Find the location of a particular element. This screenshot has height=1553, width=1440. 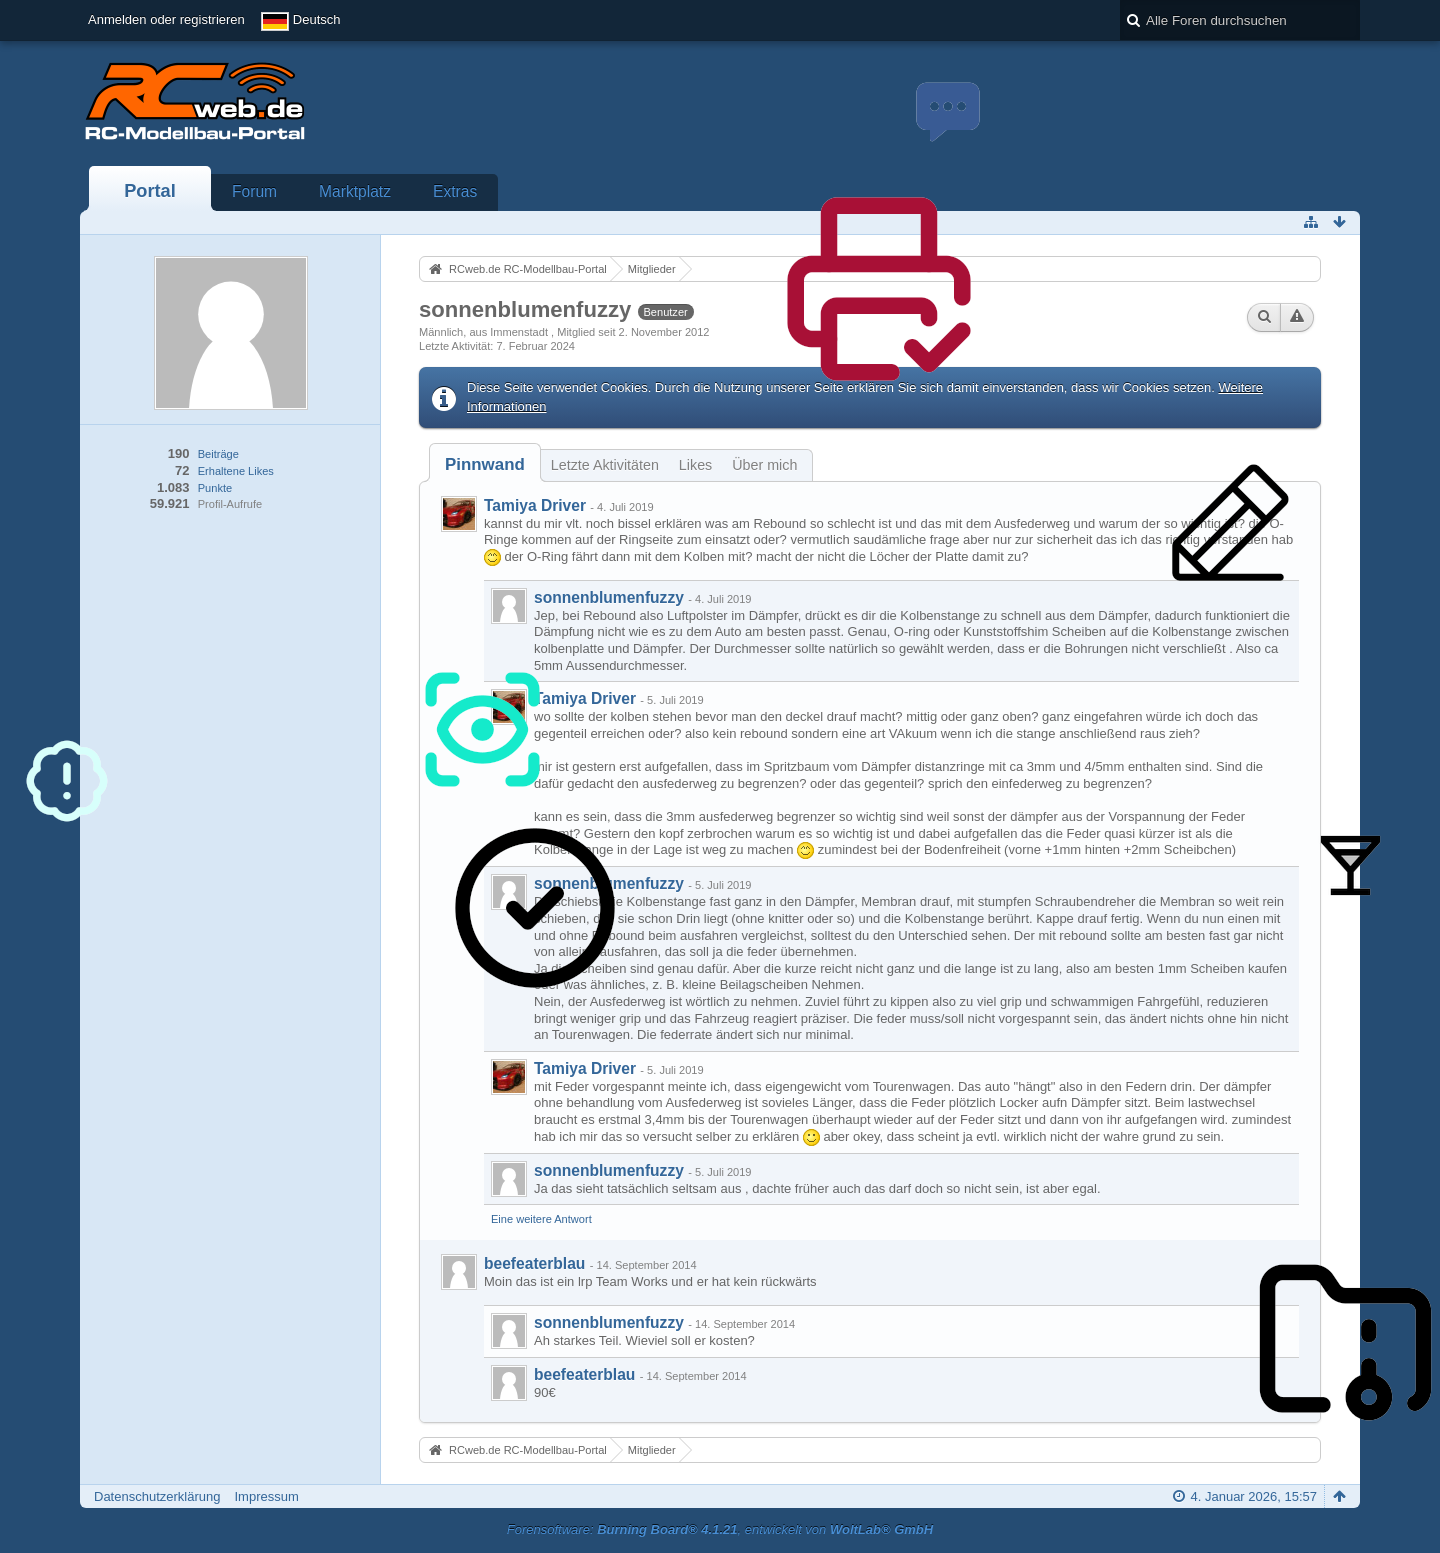

find nearby bars or nightlife is located at coordinates (1350, 865).